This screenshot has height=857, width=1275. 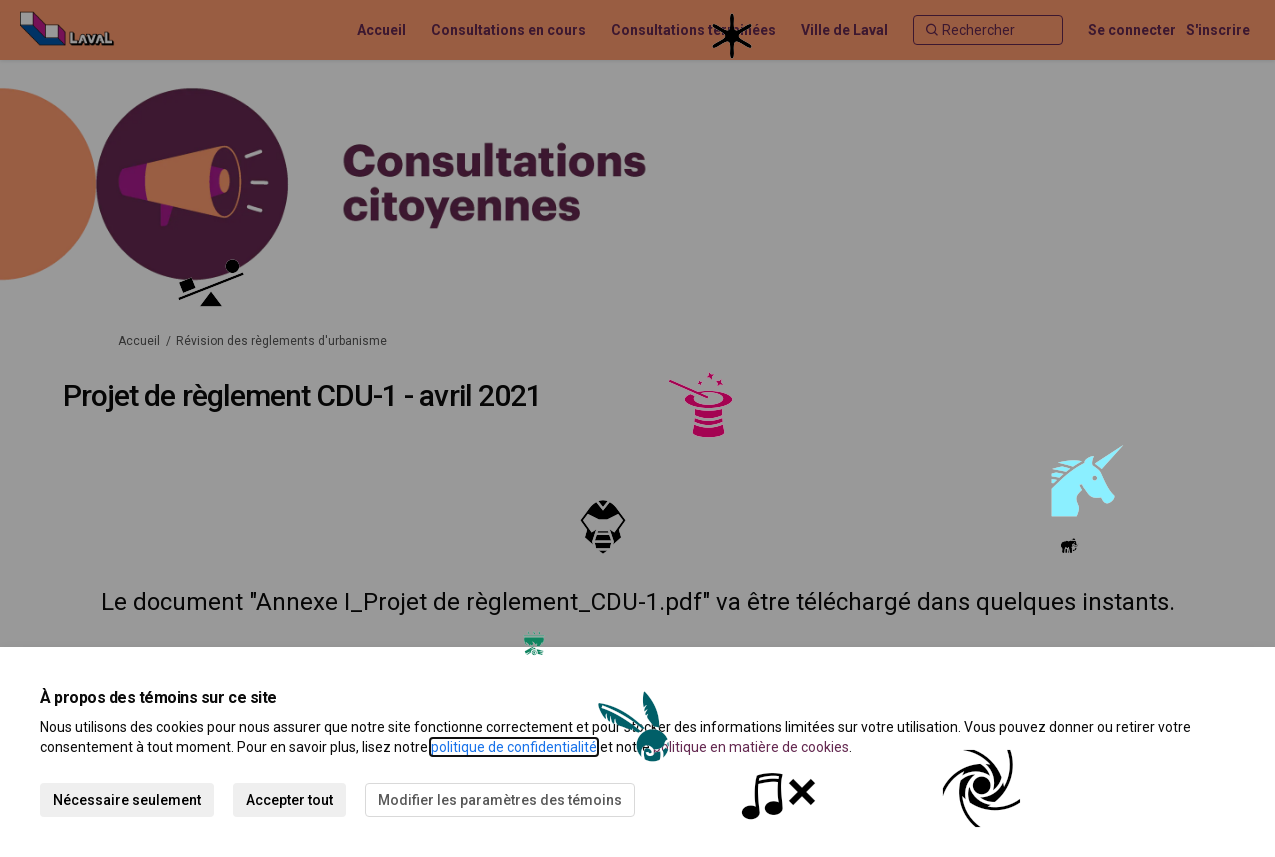 I want to click on indicates an unbalanced or unequal state, so click(x=211, y=273).